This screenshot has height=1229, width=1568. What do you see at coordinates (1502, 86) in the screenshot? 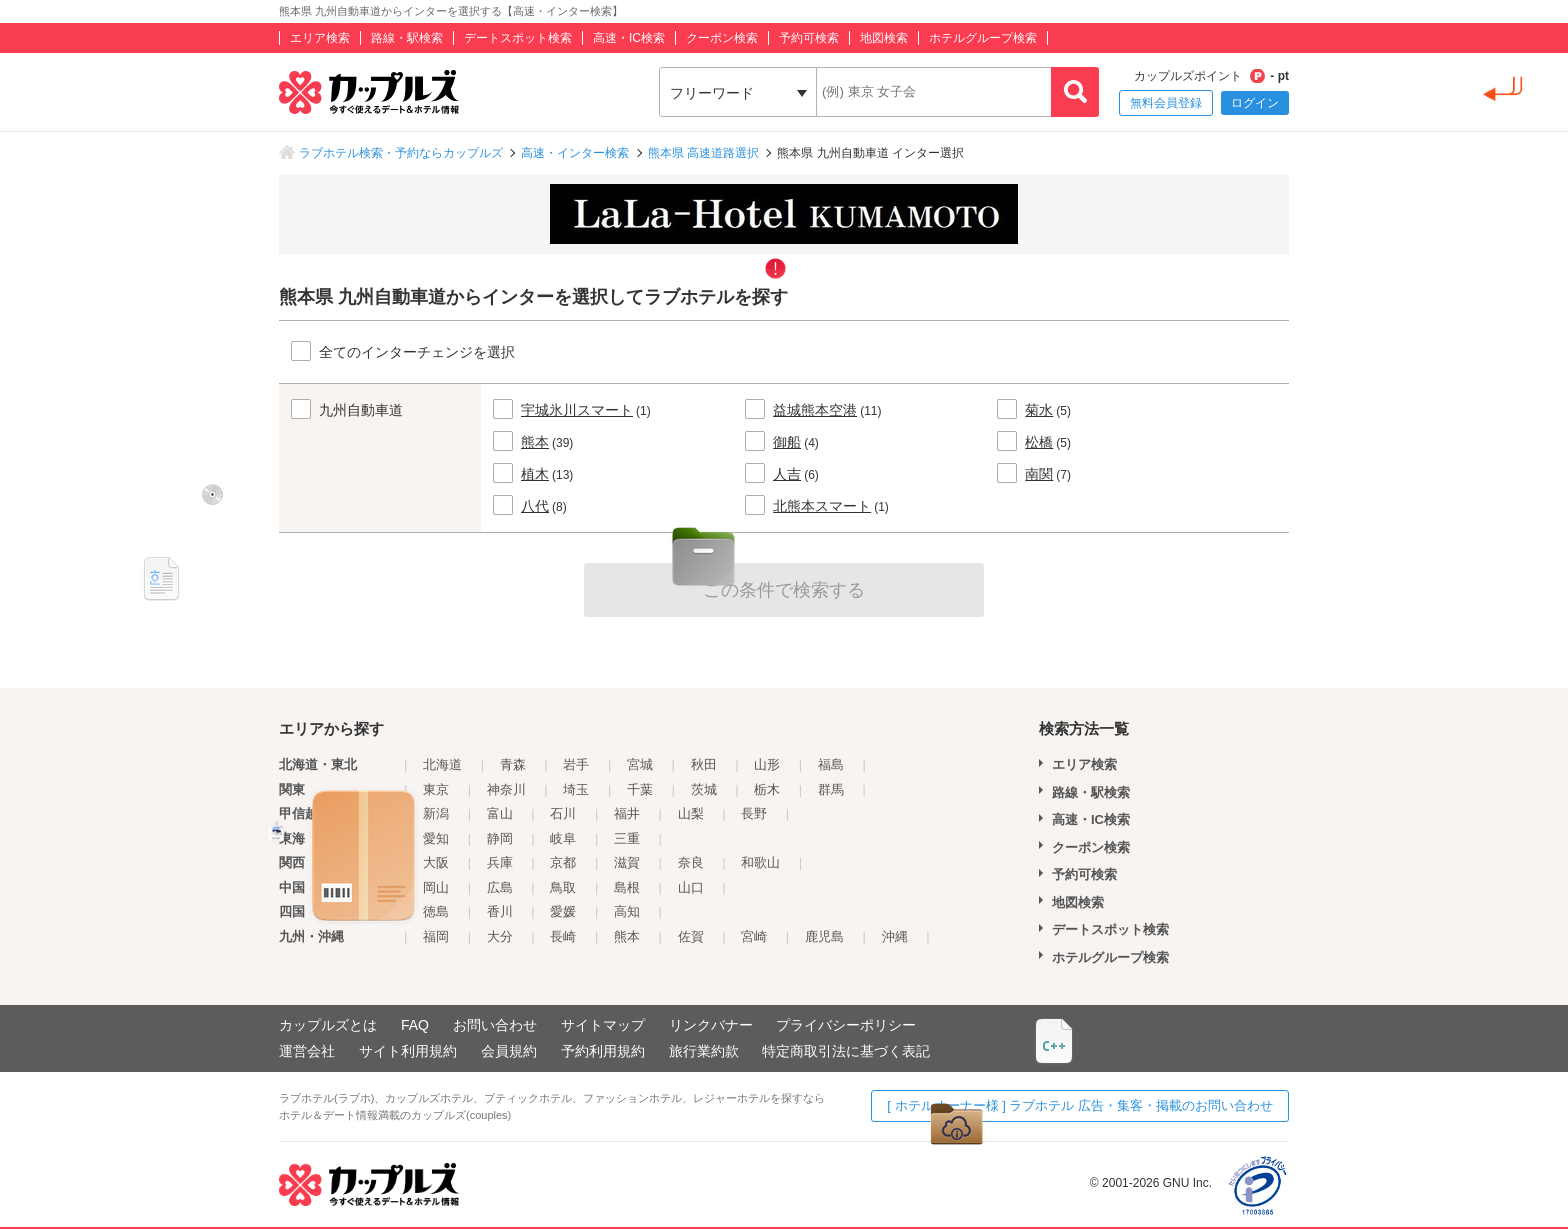
I see `reply to all recipients in an email thread` at bounding box center [1502, 86].